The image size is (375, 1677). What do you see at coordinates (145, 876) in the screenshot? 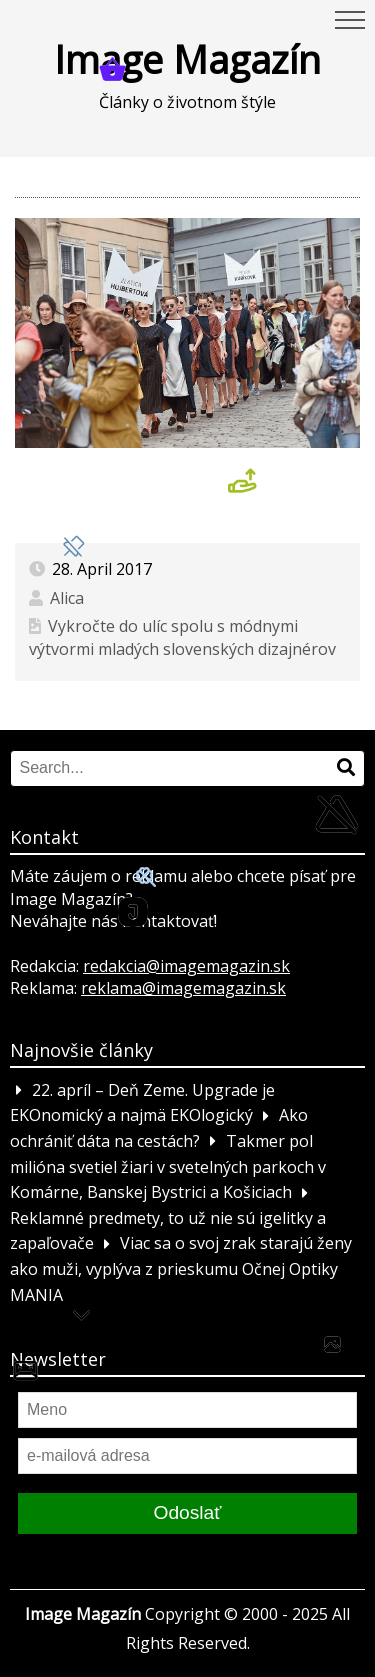
I see `indicates luck or bonus feature` at bounding box center [145, 876].